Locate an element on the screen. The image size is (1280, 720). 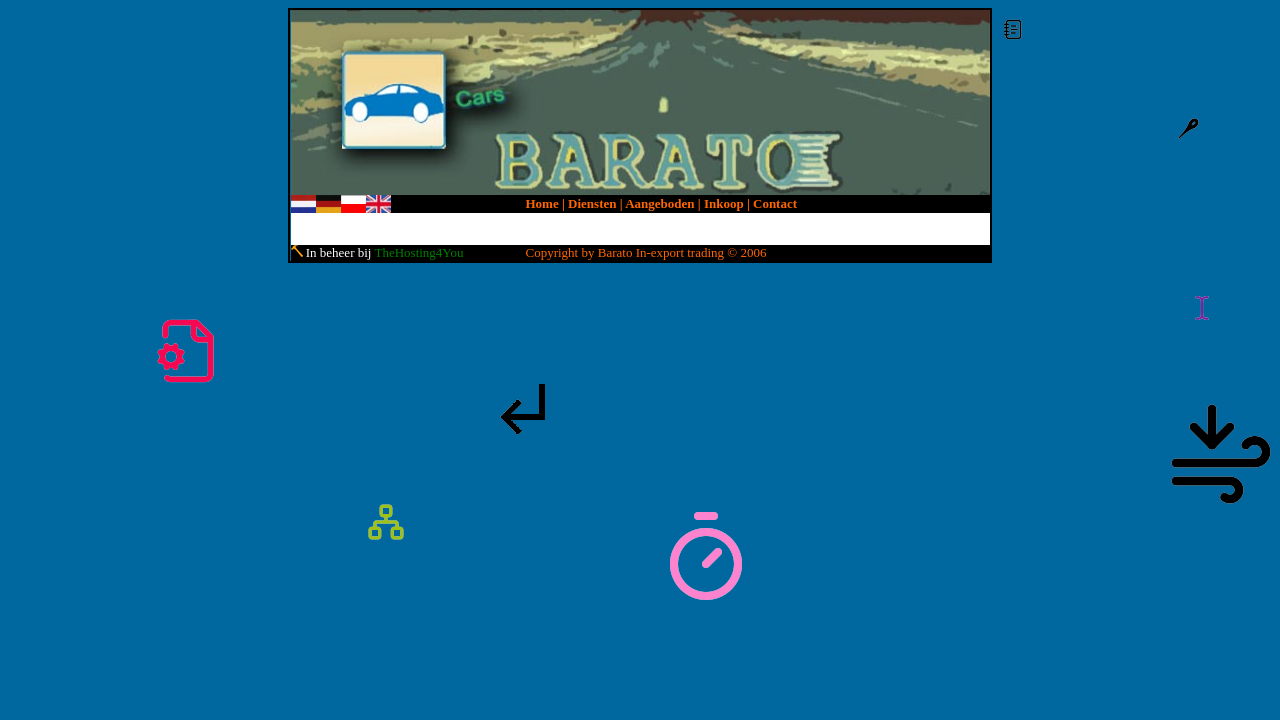
open your notes or notebook is located at coordinates (1013, 29).